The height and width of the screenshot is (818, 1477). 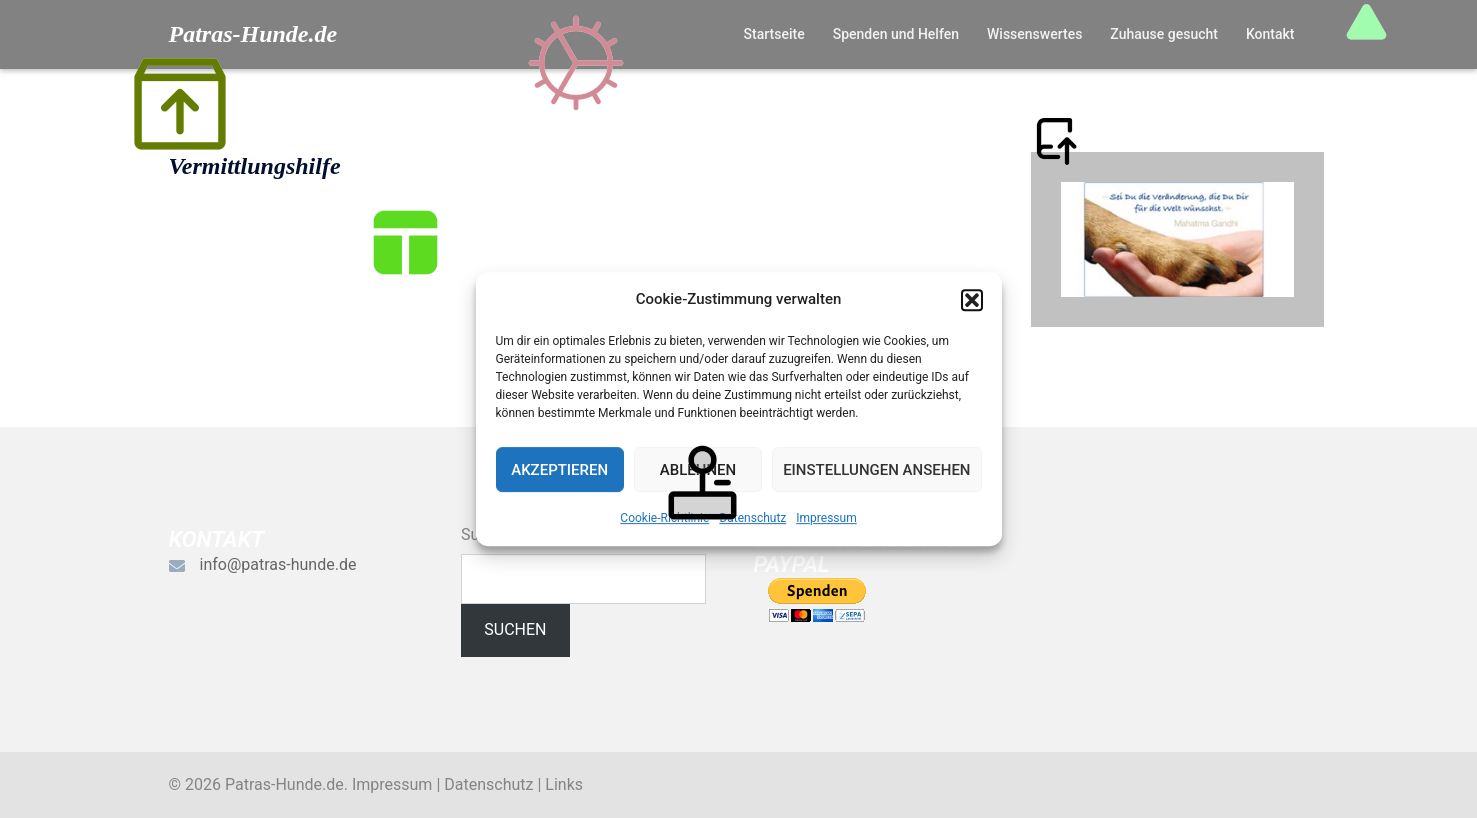 I want to click on push code to a repository, so click(x=1054, y=141).